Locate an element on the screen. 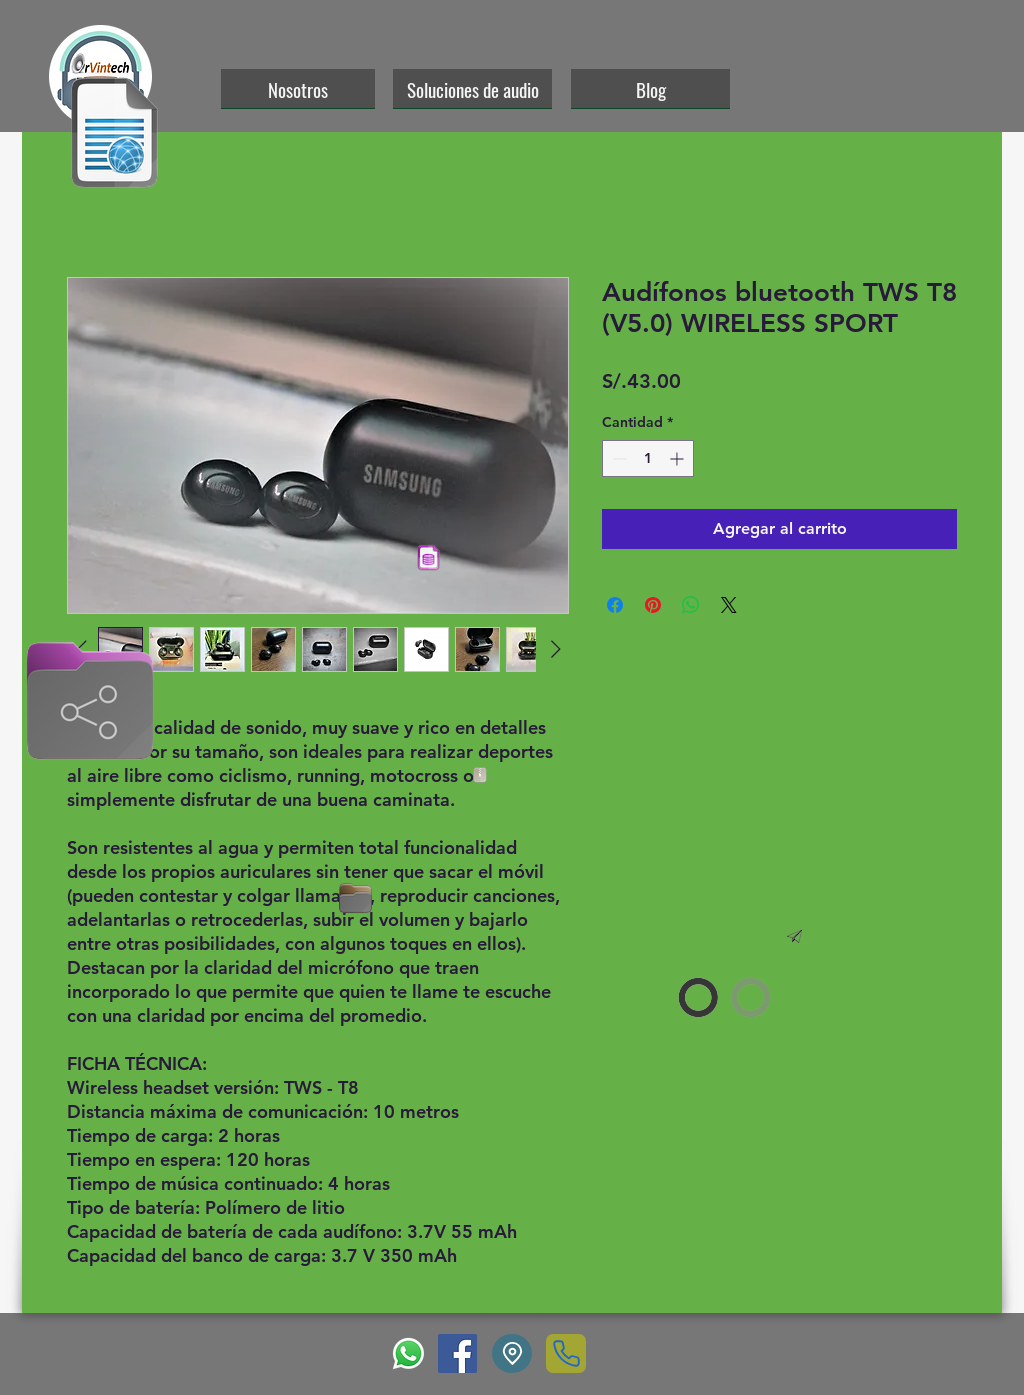 The height and width of the screenshot is (1395, 1024). open your public shared folder is located at coordinates (90, 701).